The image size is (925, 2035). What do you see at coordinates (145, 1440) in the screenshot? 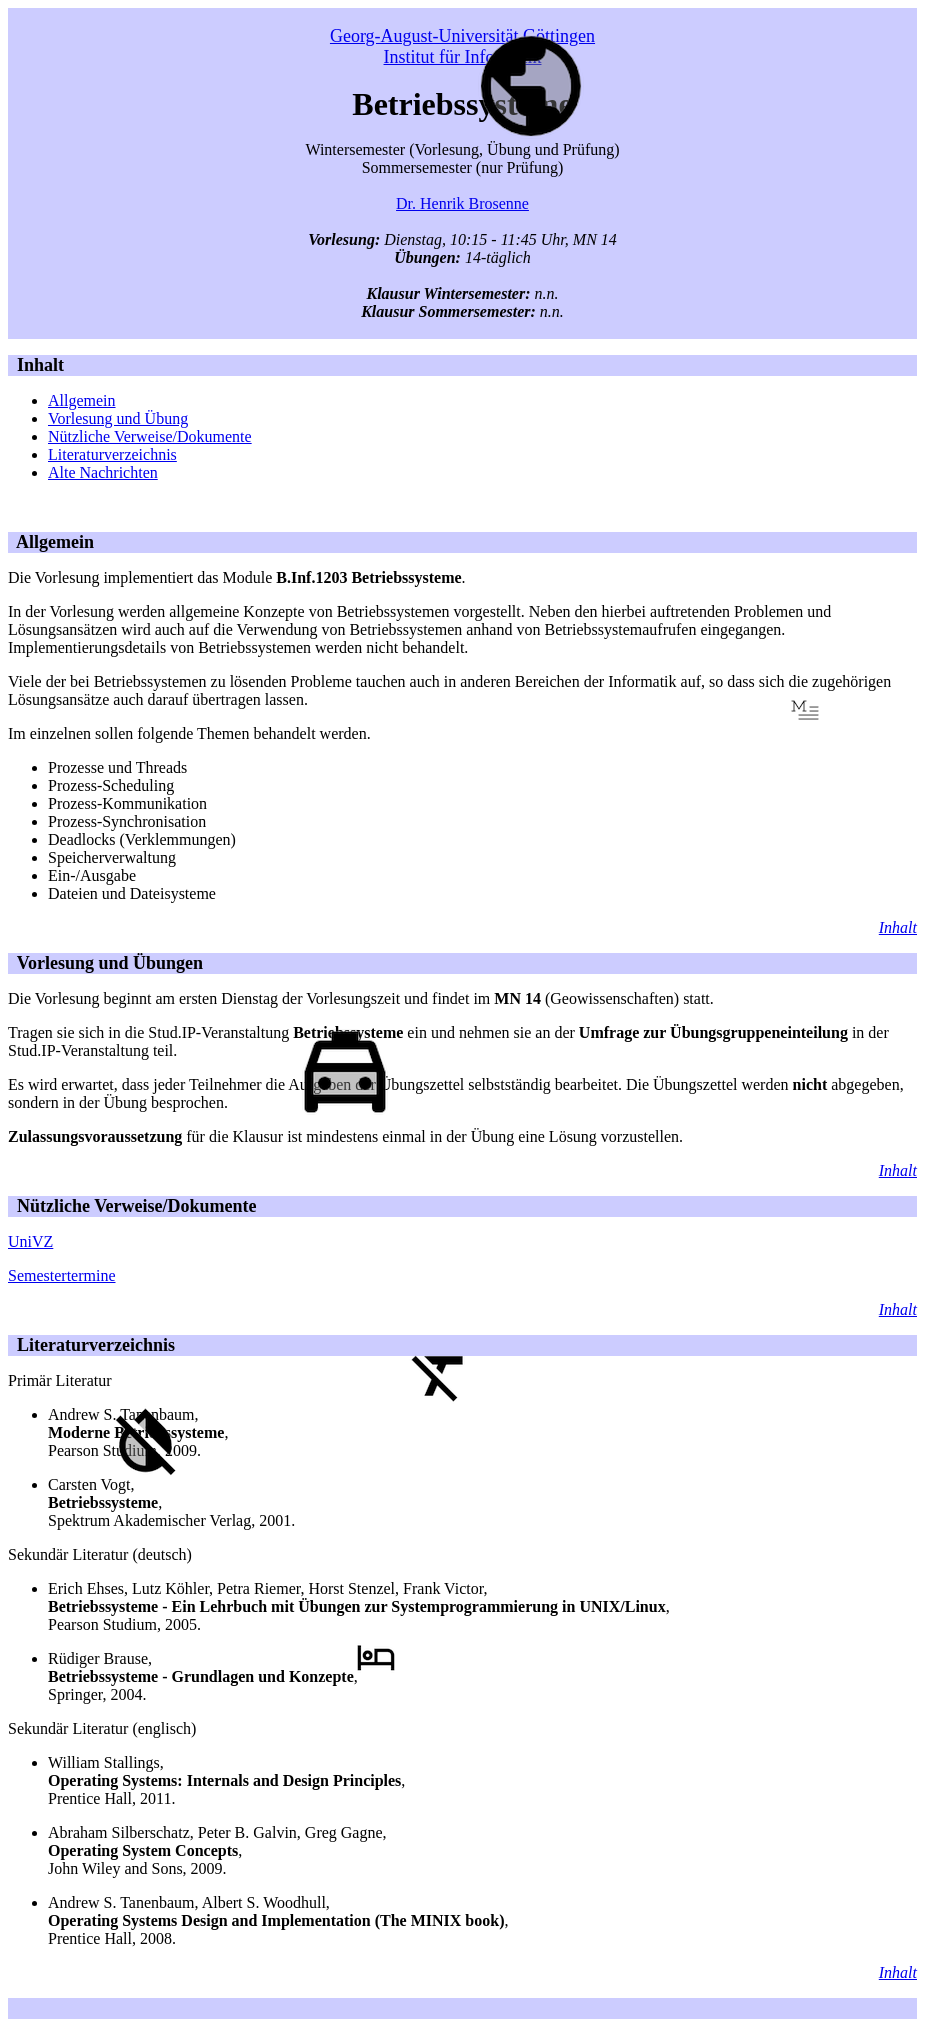
I see `disable color inversion mode` at bounding box center [145, 1440].